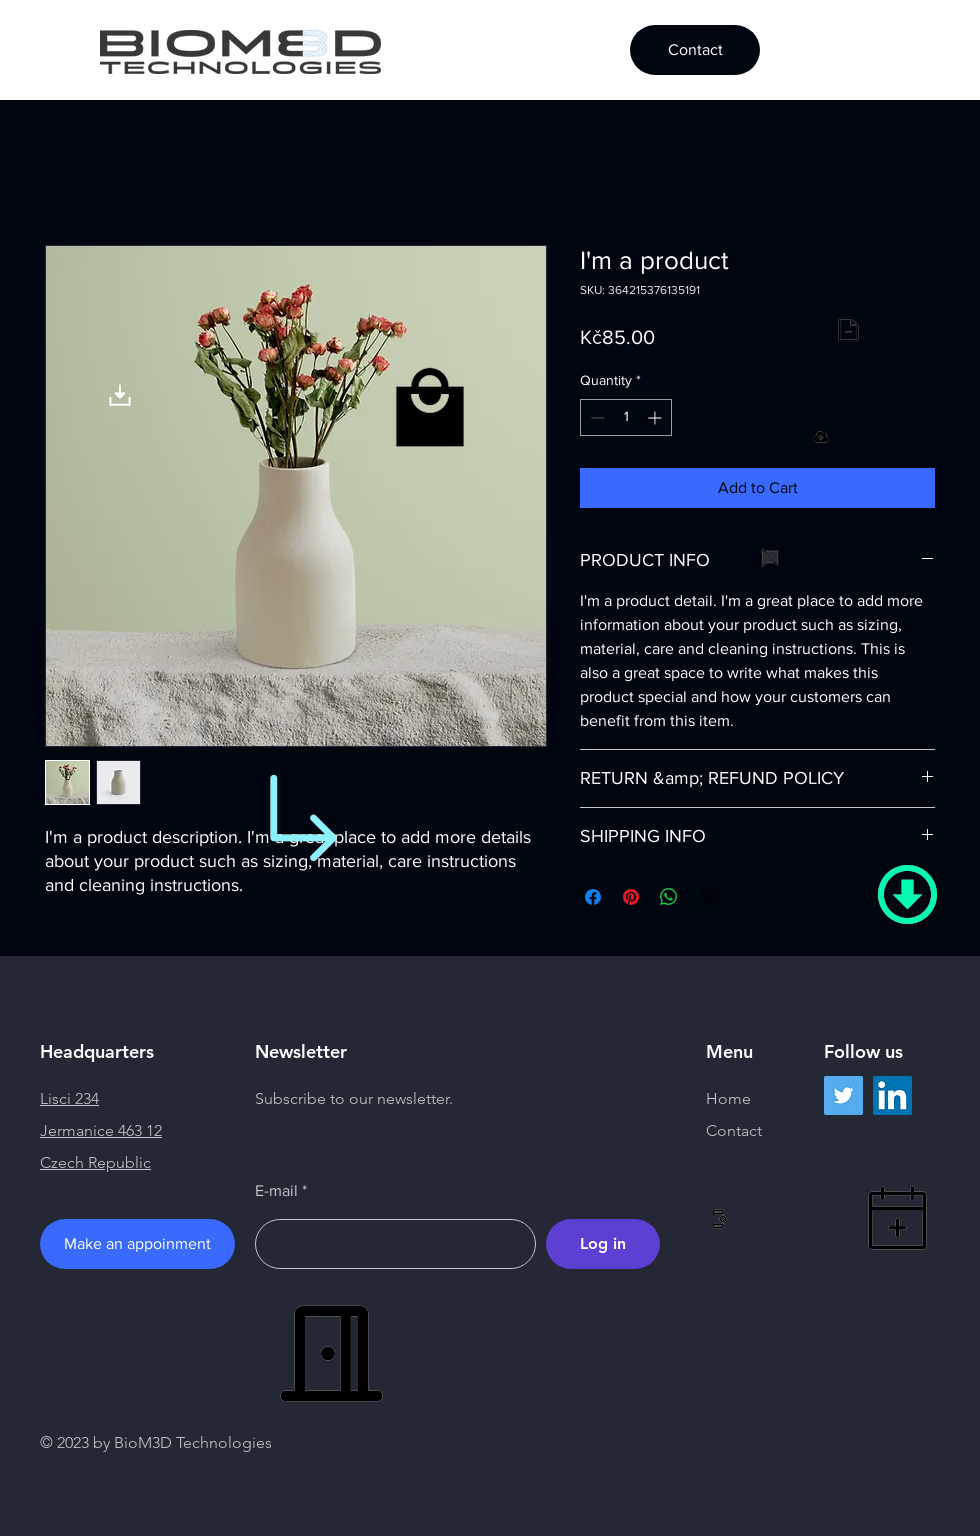 The image size is (980, 1536). I want to click on mute or disable chat notifications, so click(770, 557).